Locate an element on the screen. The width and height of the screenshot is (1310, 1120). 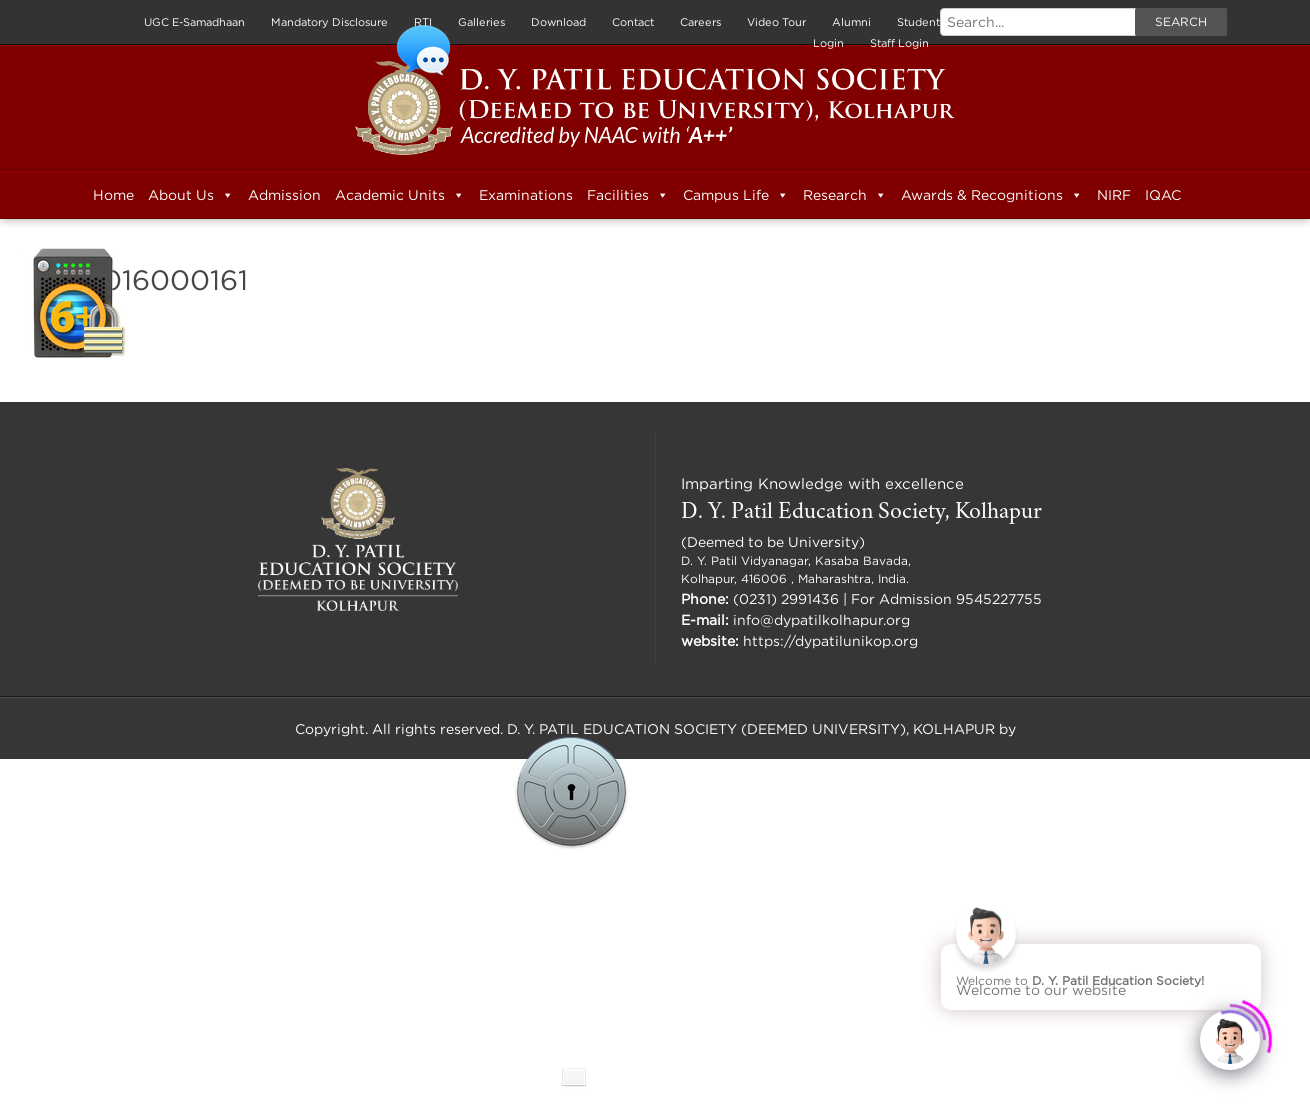
locked RAID 6+ storage array is located at coordinates (73, 303).